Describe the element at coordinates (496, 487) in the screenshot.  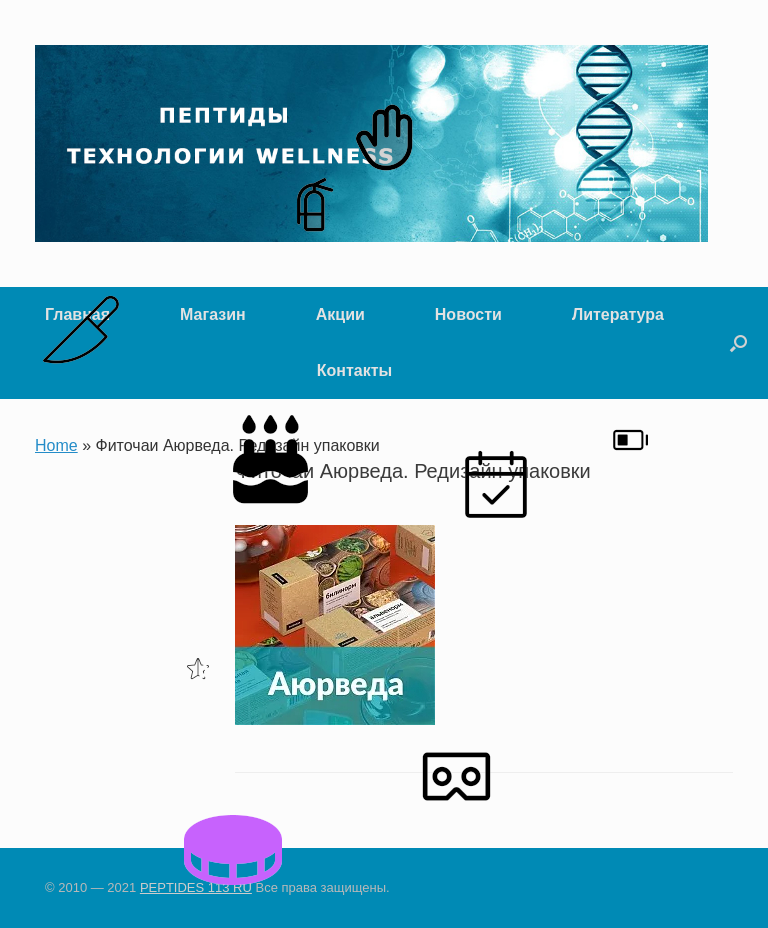
I see `confirm or schedule an appointment` at that location.